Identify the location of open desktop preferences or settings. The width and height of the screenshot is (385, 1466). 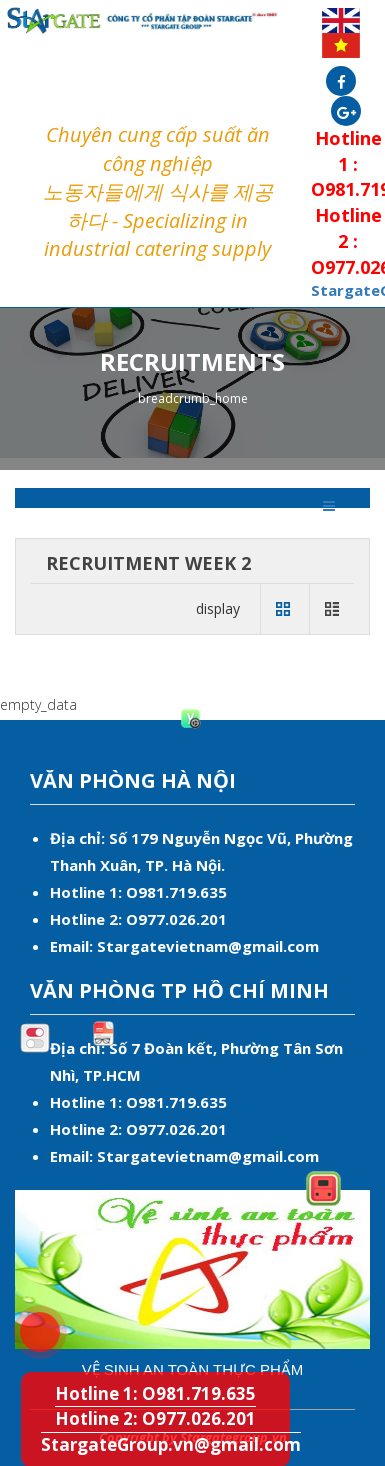
(35, 1038).